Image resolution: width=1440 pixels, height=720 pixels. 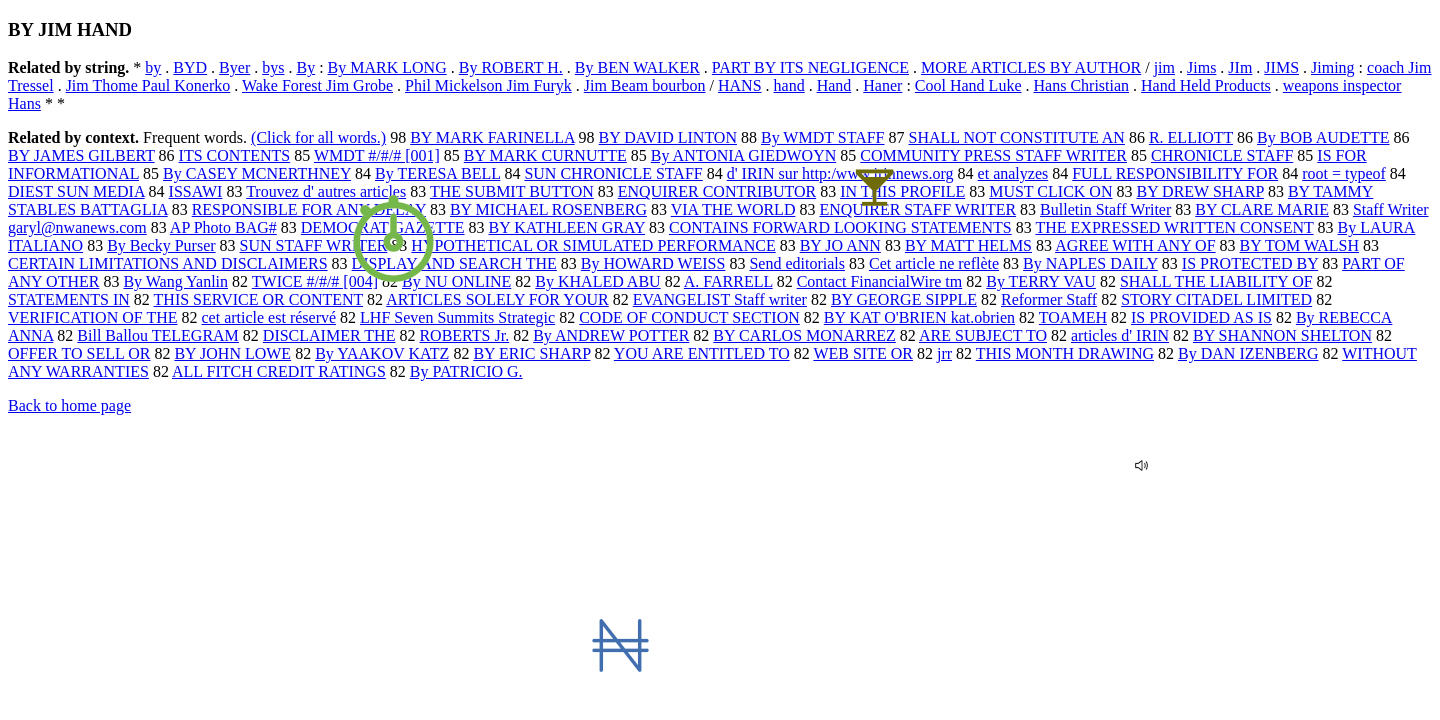 I want to click on start or view a timer, so click(x=393, y=238).